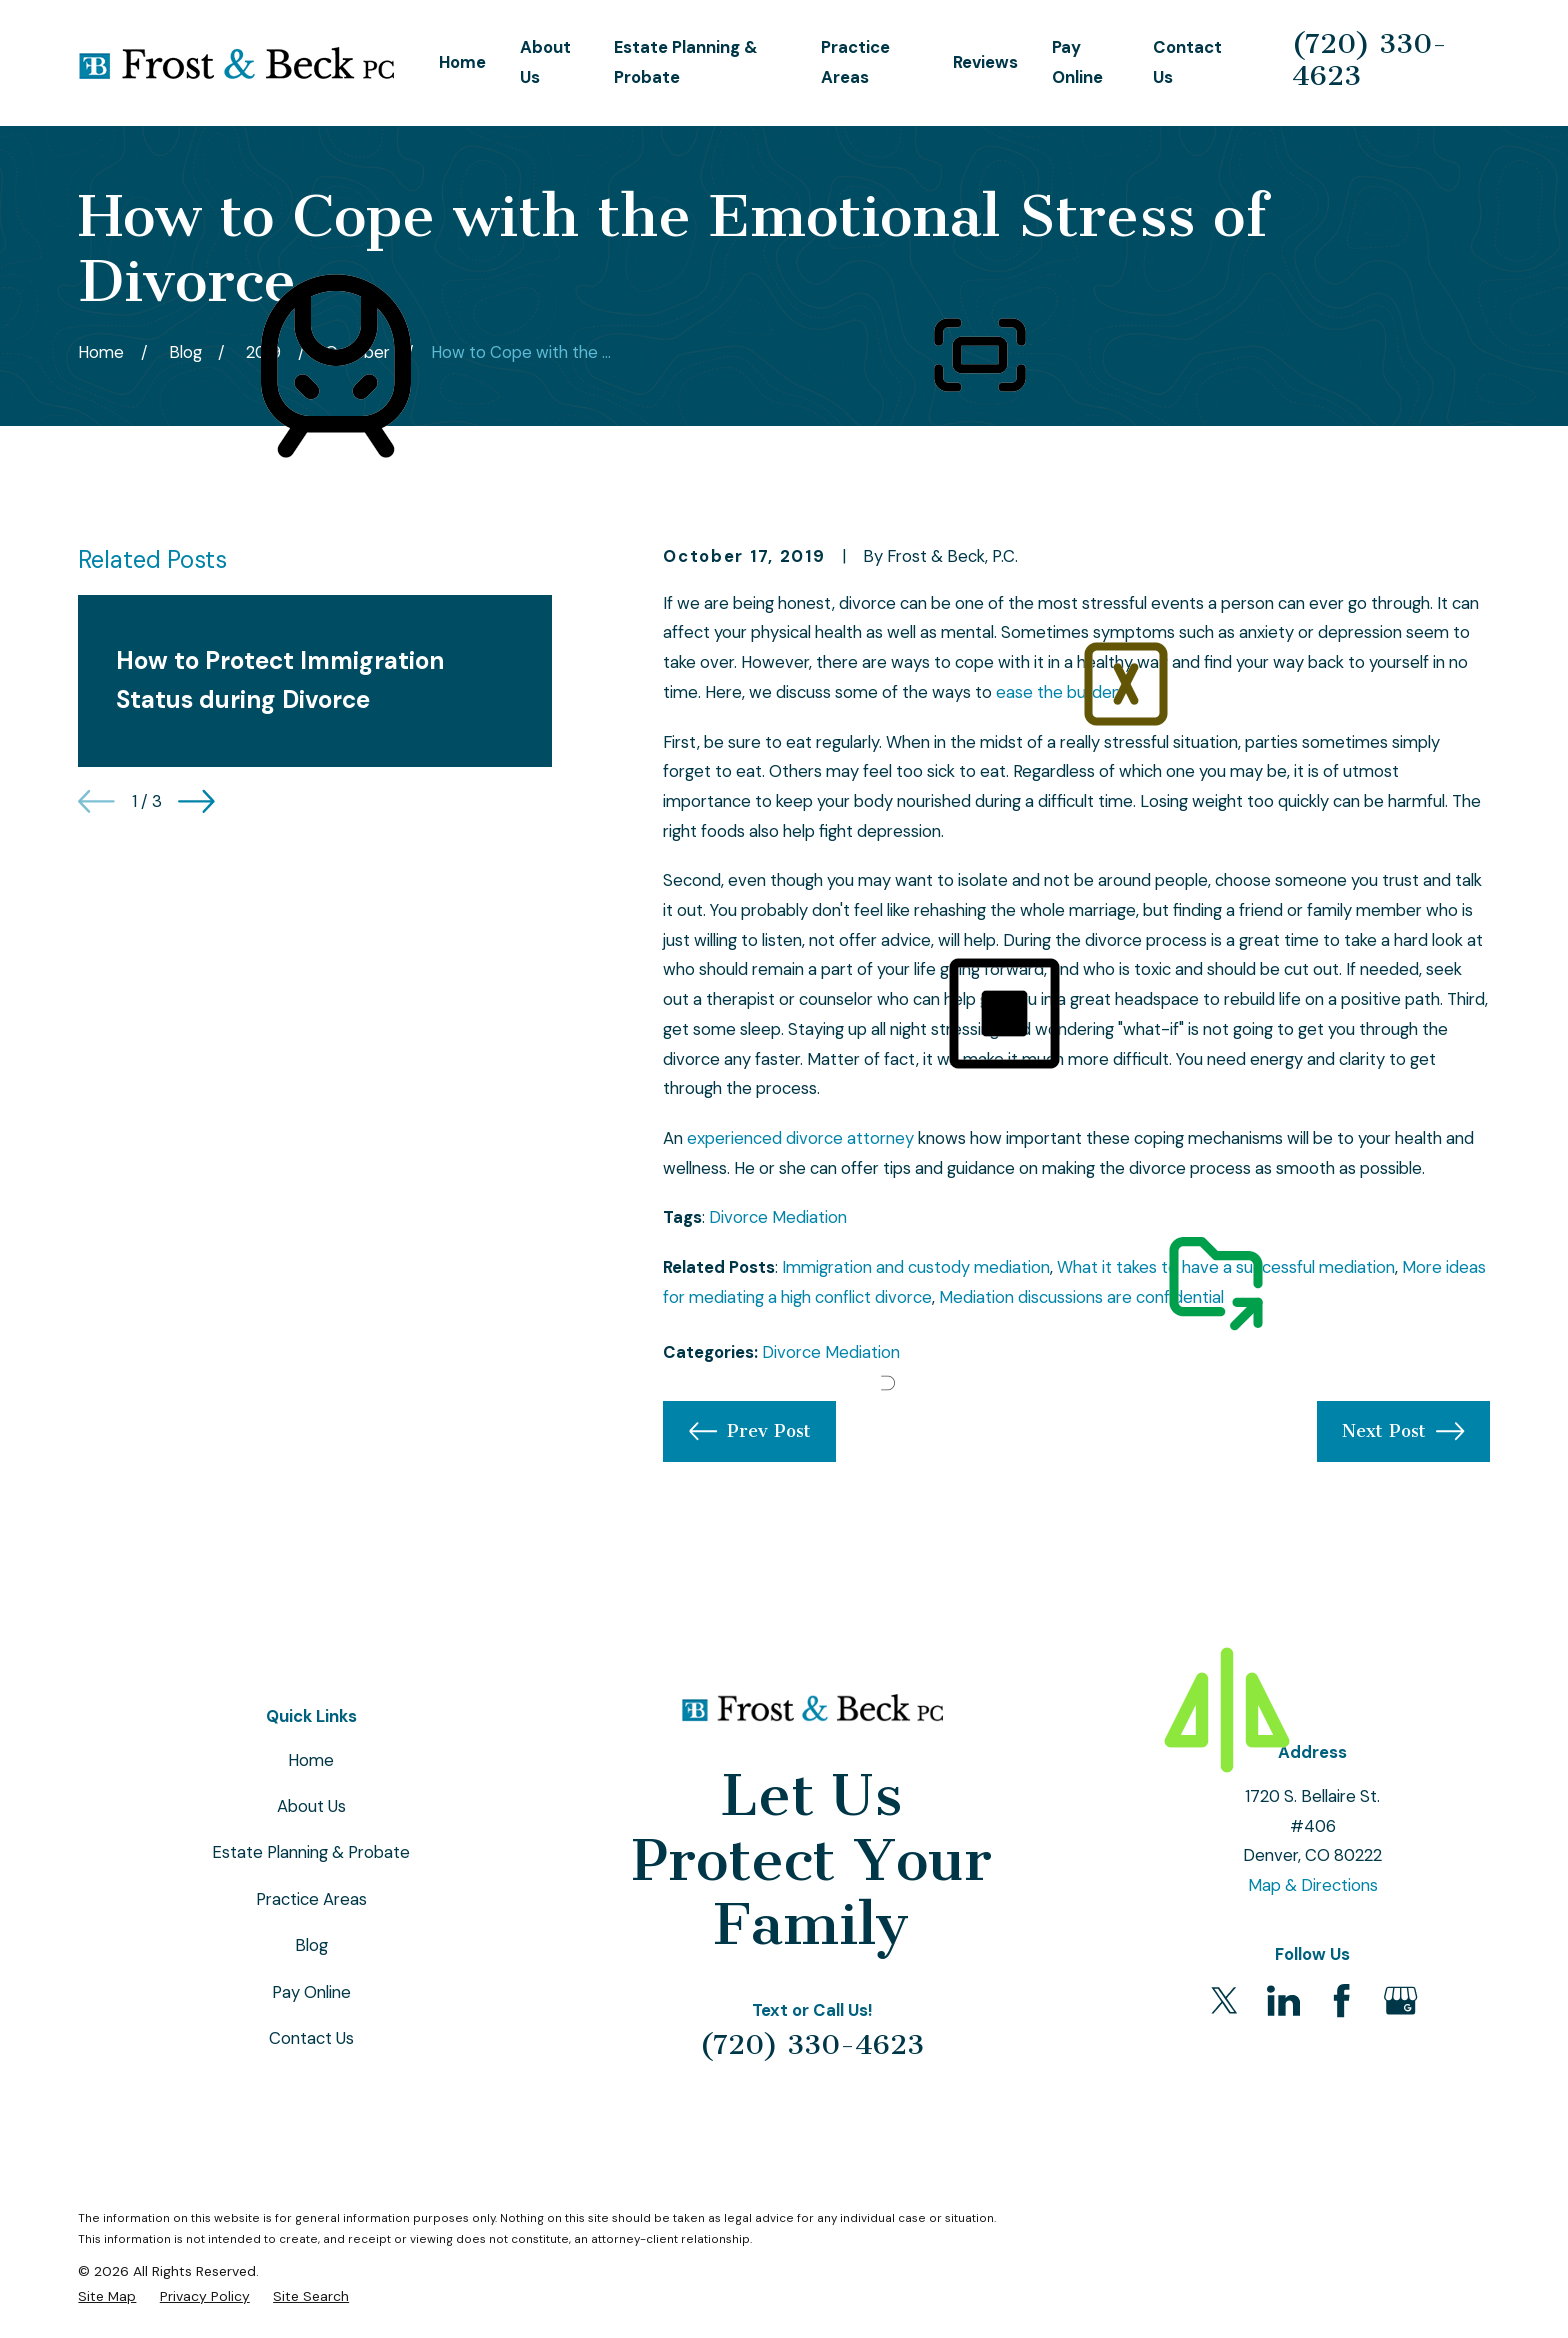 The height and width of the screenshot is (2338, 1568). What do you see at coordinates (1216, 1279) in the screenshot?
I see `share a folder with others` at bounding box center [1216, 1279].